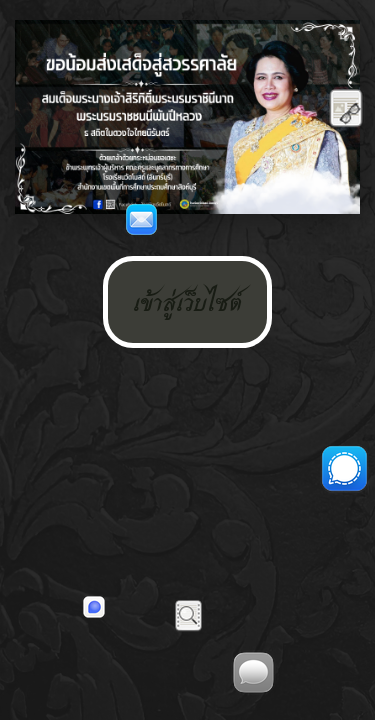 This screenshot has height=720, width=375. Describe the element at coordinates (344, 468) in the screenshot. I see `open Signal messenger` at that location.